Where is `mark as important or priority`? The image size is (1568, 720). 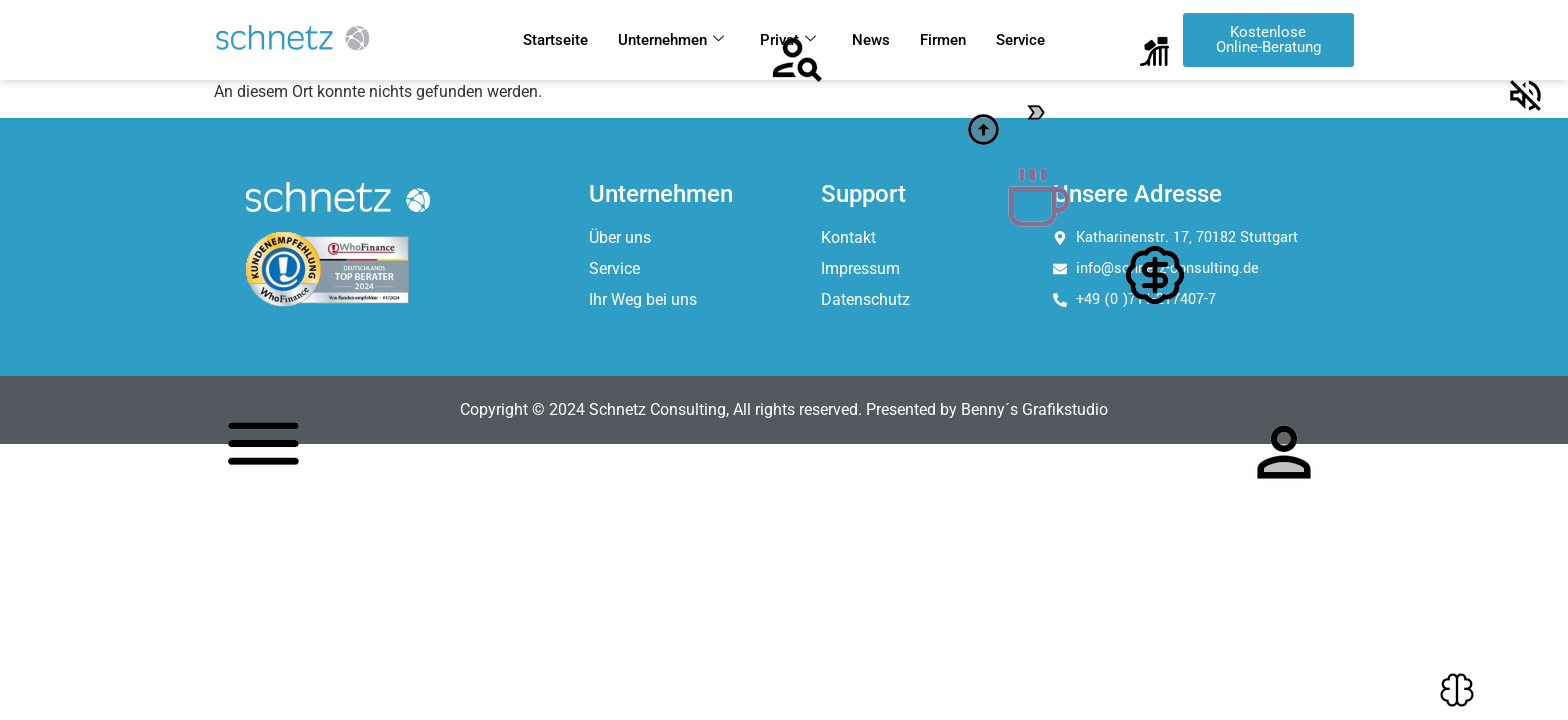 mark as important or priority is located at coordinates (1035, 112).